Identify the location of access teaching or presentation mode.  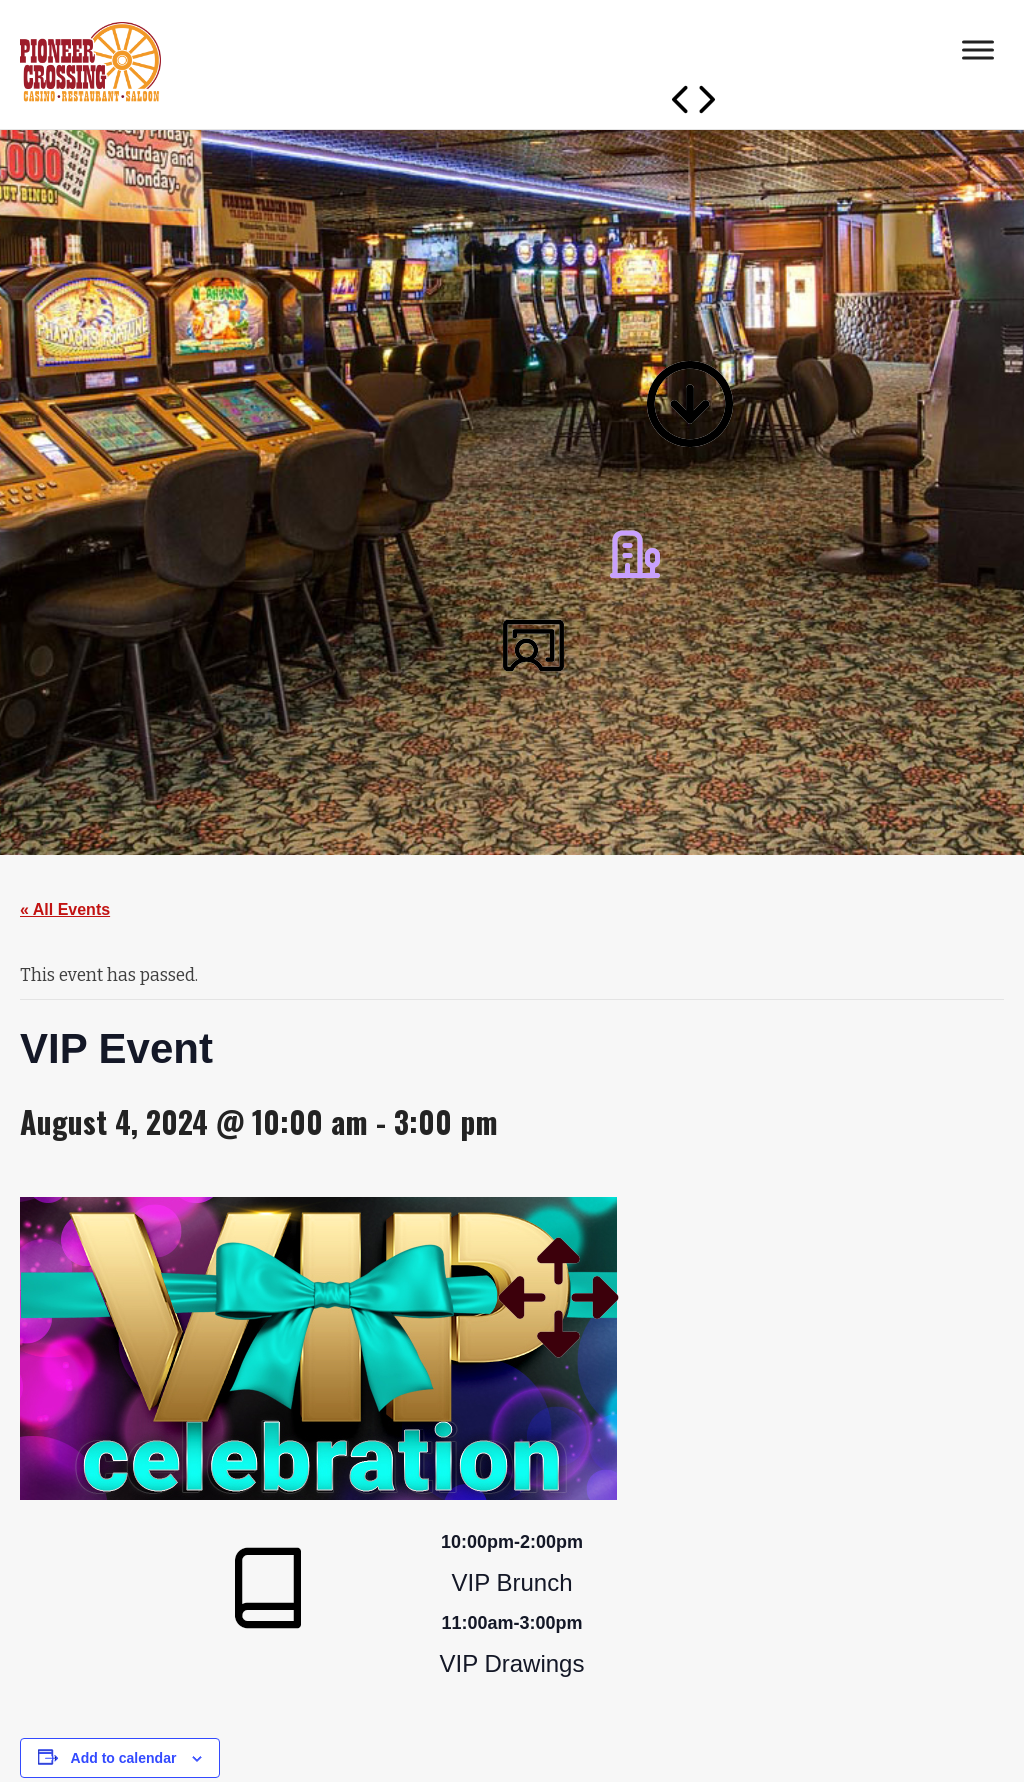
(533, 645).